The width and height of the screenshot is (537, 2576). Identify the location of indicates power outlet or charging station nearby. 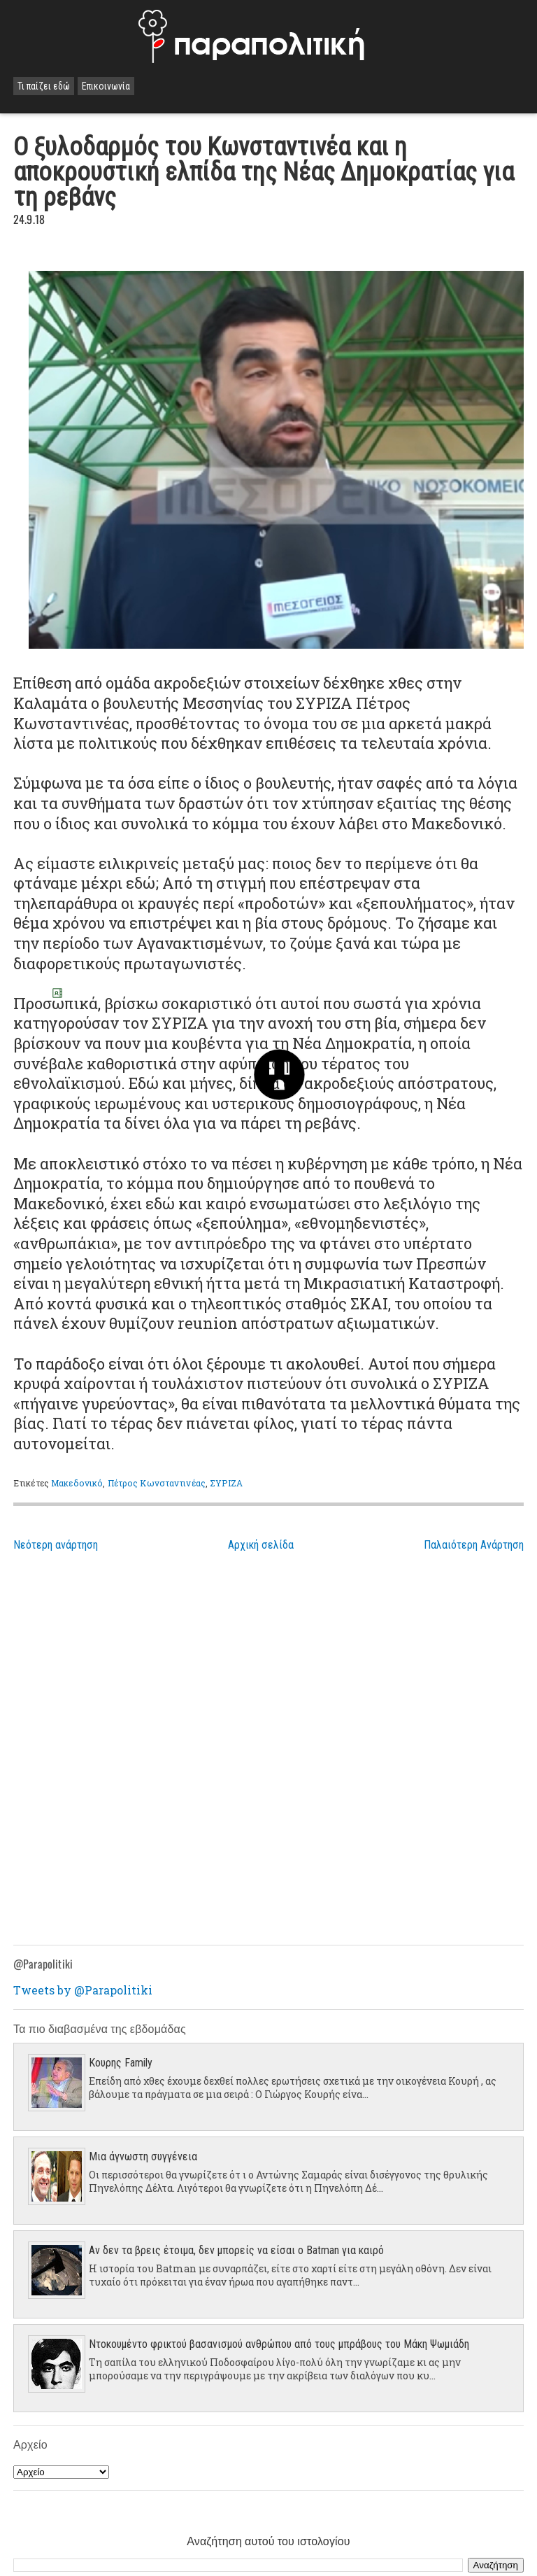
(279, 1074).